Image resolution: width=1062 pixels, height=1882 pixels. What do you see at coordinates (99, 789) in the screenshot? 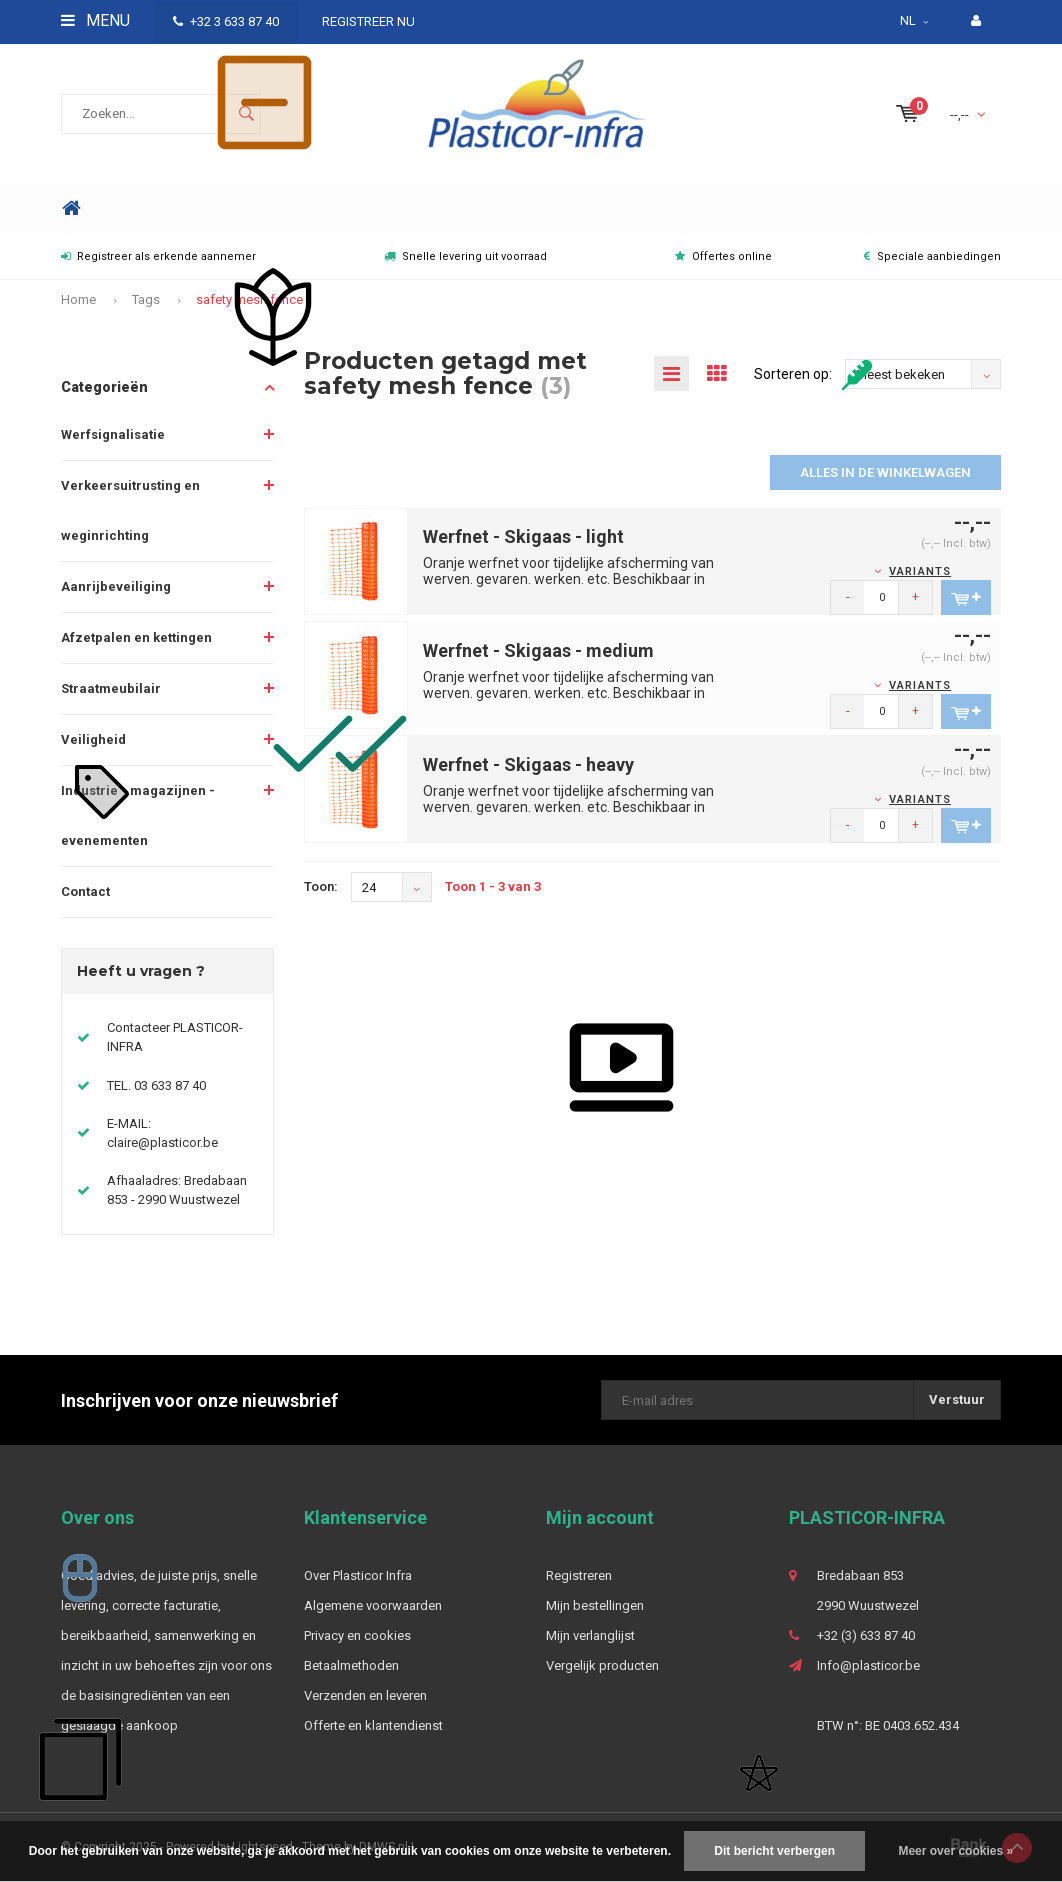
I see `add a tag or label to an item` at bounding box center [99, 789].